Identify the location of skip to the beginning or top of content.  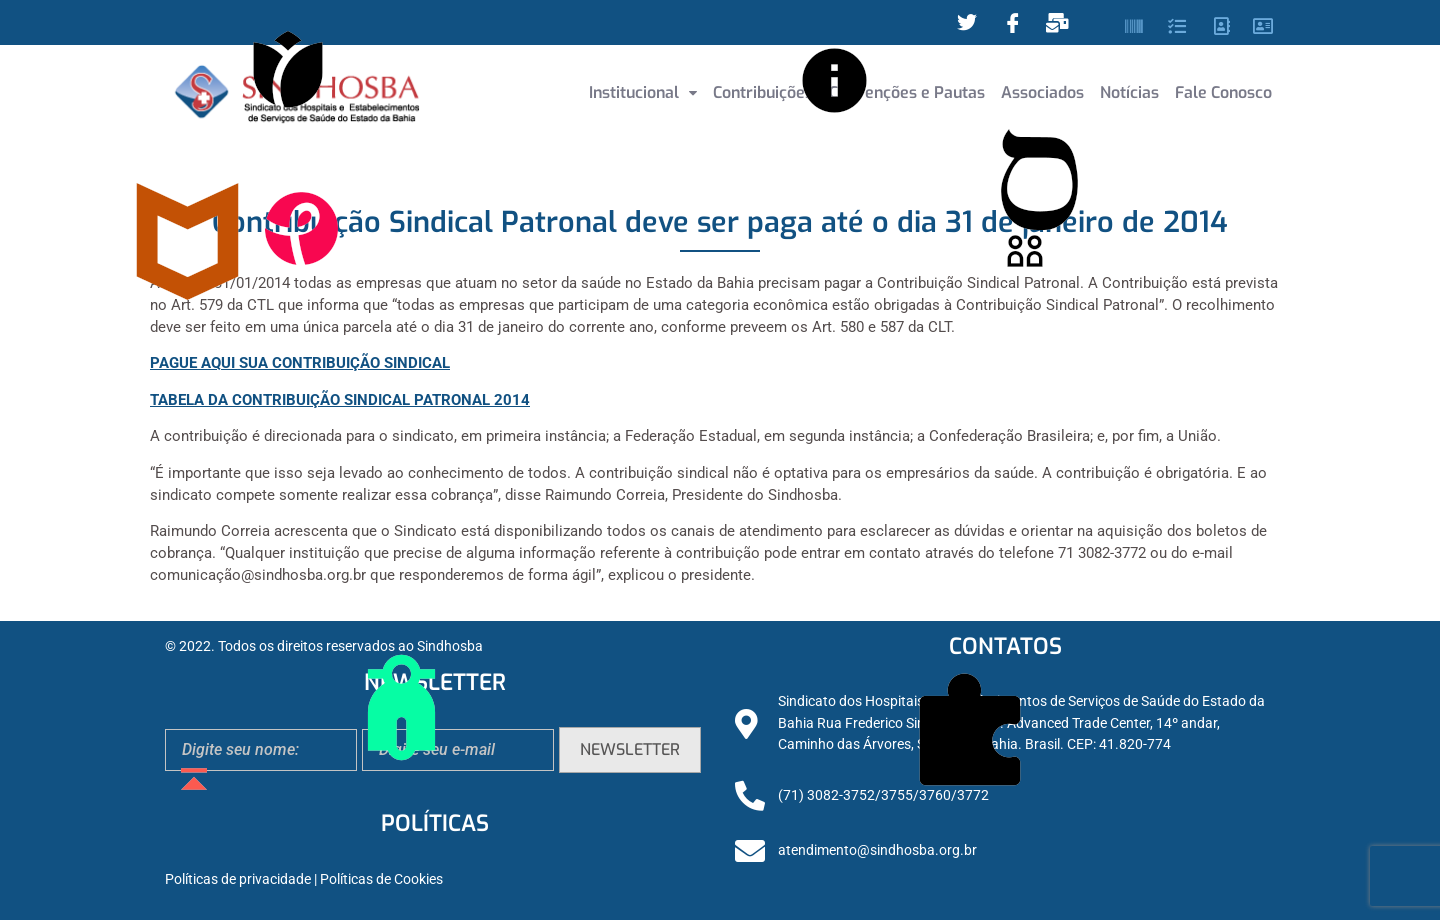
(194, 779).